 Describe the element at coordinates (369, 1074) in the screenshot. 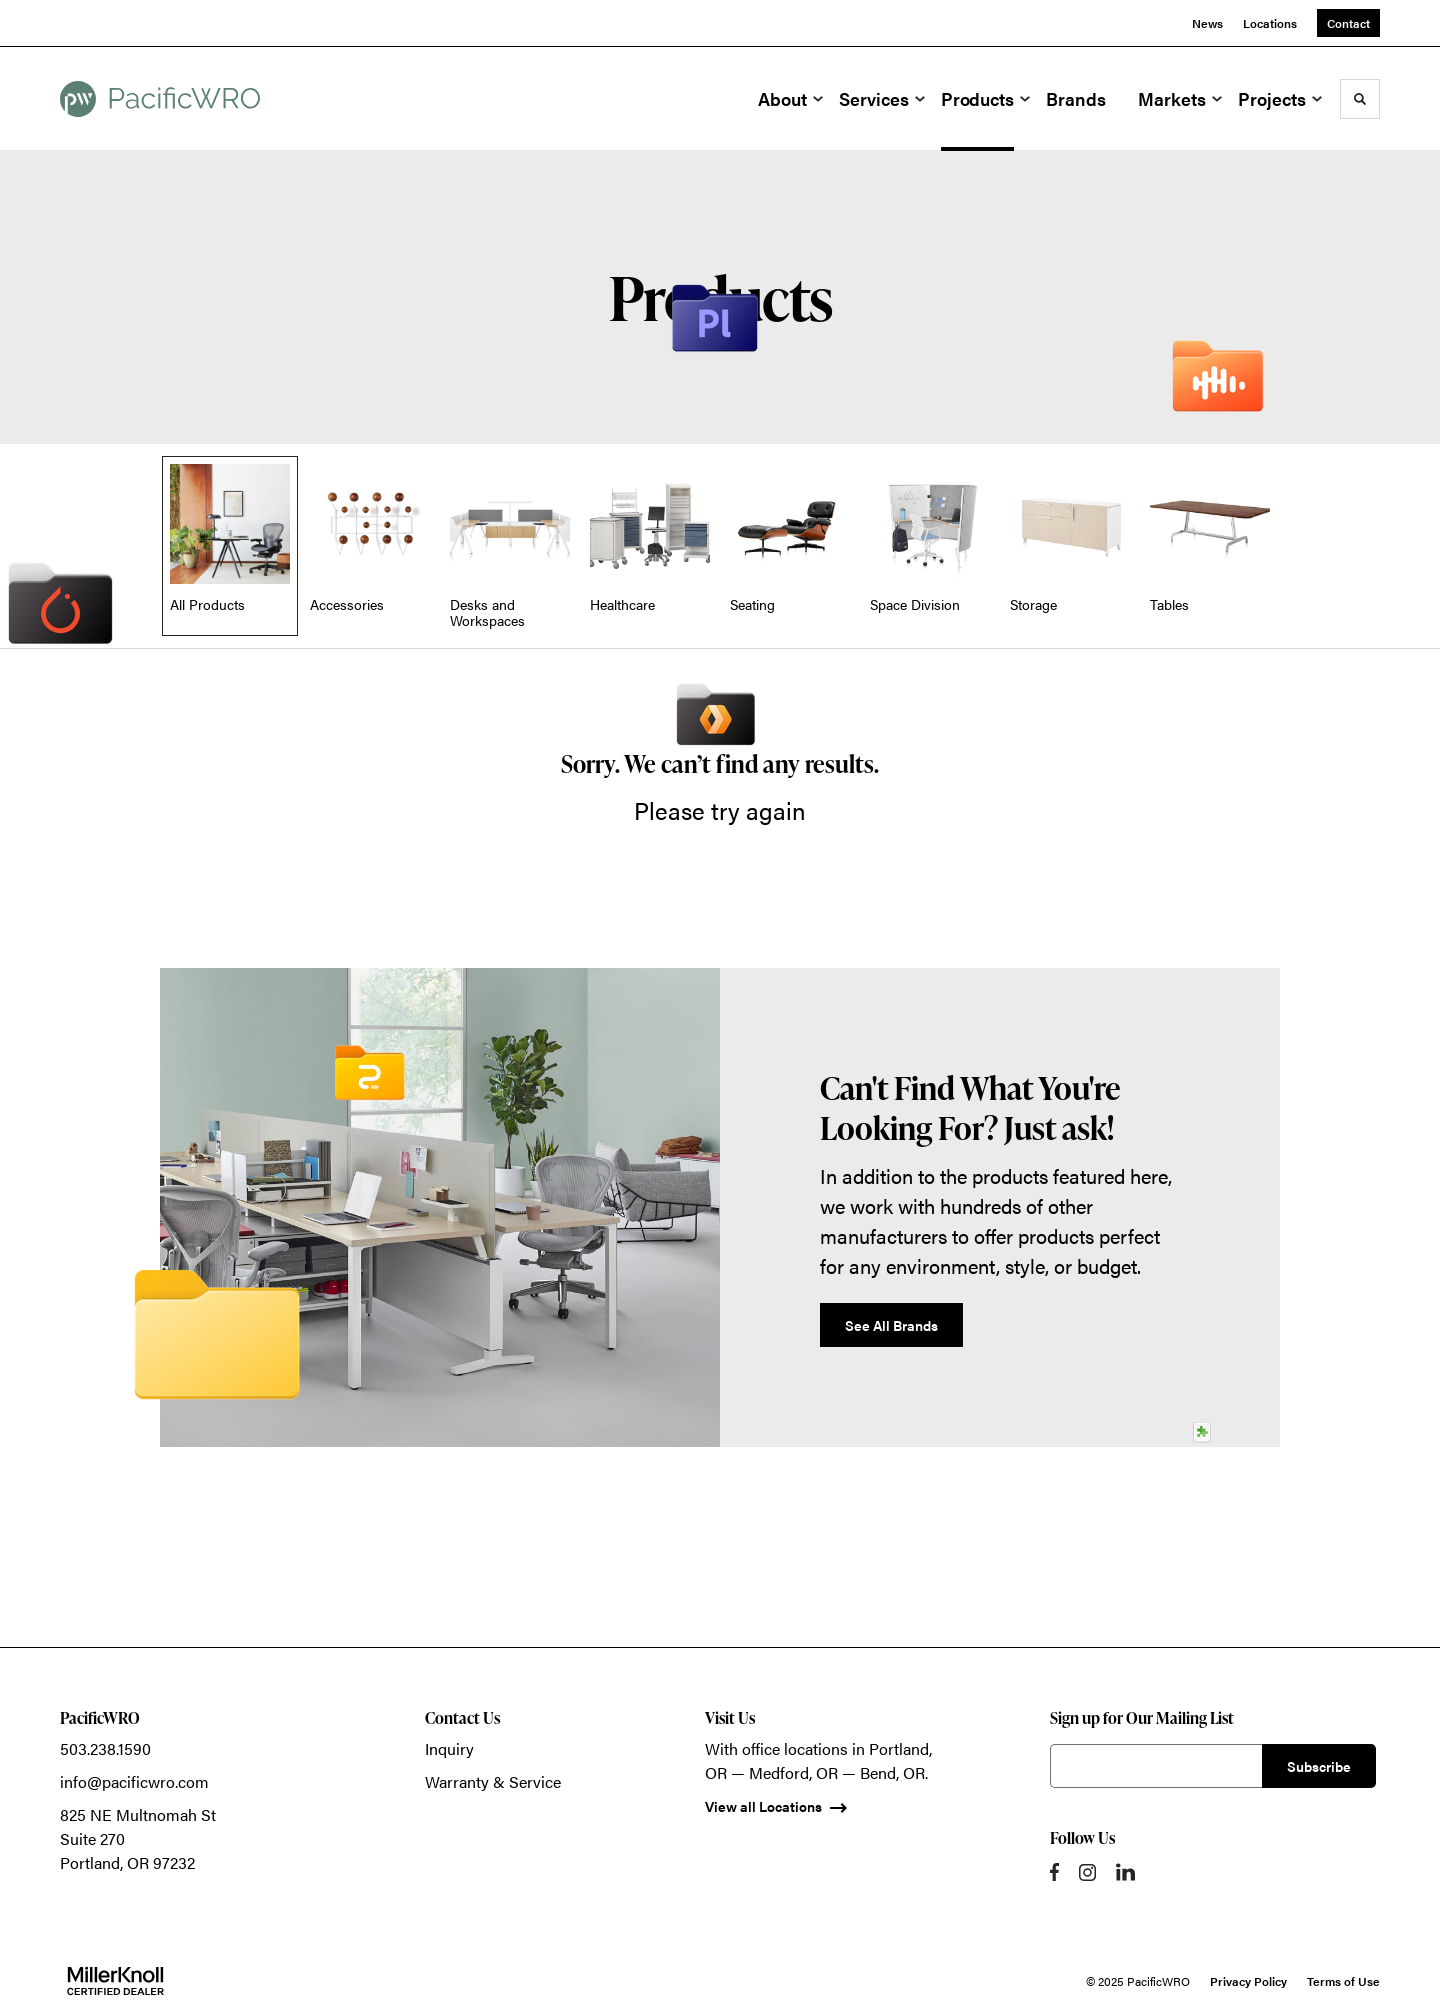

I see `open wondershare edrawproj project files folder` at that location.